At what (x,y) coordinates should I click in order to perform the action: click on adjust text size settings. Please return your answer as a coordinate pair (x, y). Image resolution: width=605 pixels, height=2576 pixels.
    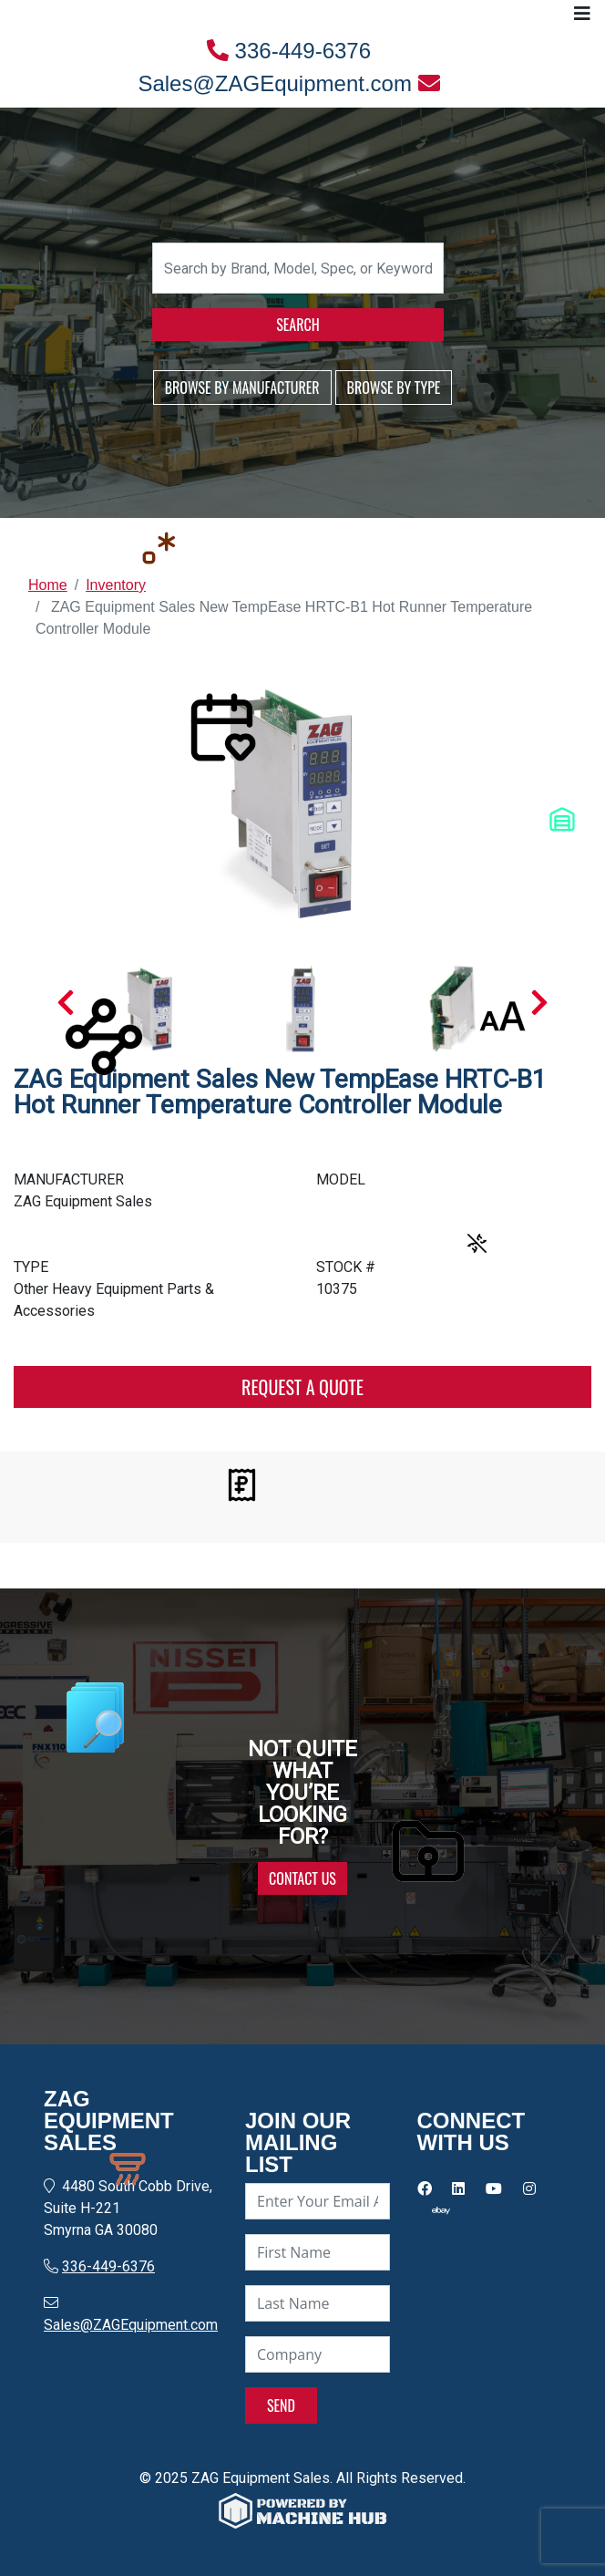
    Looking at the image, I should click on (502, 1014).